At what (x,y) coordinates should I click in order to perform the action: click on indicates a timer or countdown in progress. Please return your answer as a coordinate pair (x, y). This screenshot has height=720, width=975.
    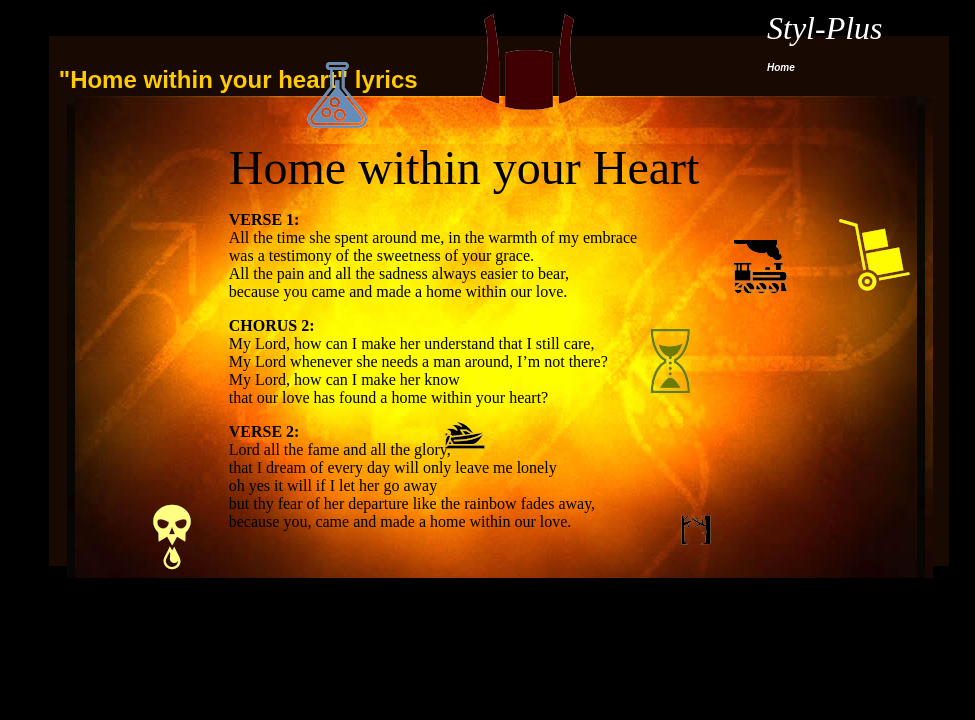
    Looking at the image, I should click on (670, 361).